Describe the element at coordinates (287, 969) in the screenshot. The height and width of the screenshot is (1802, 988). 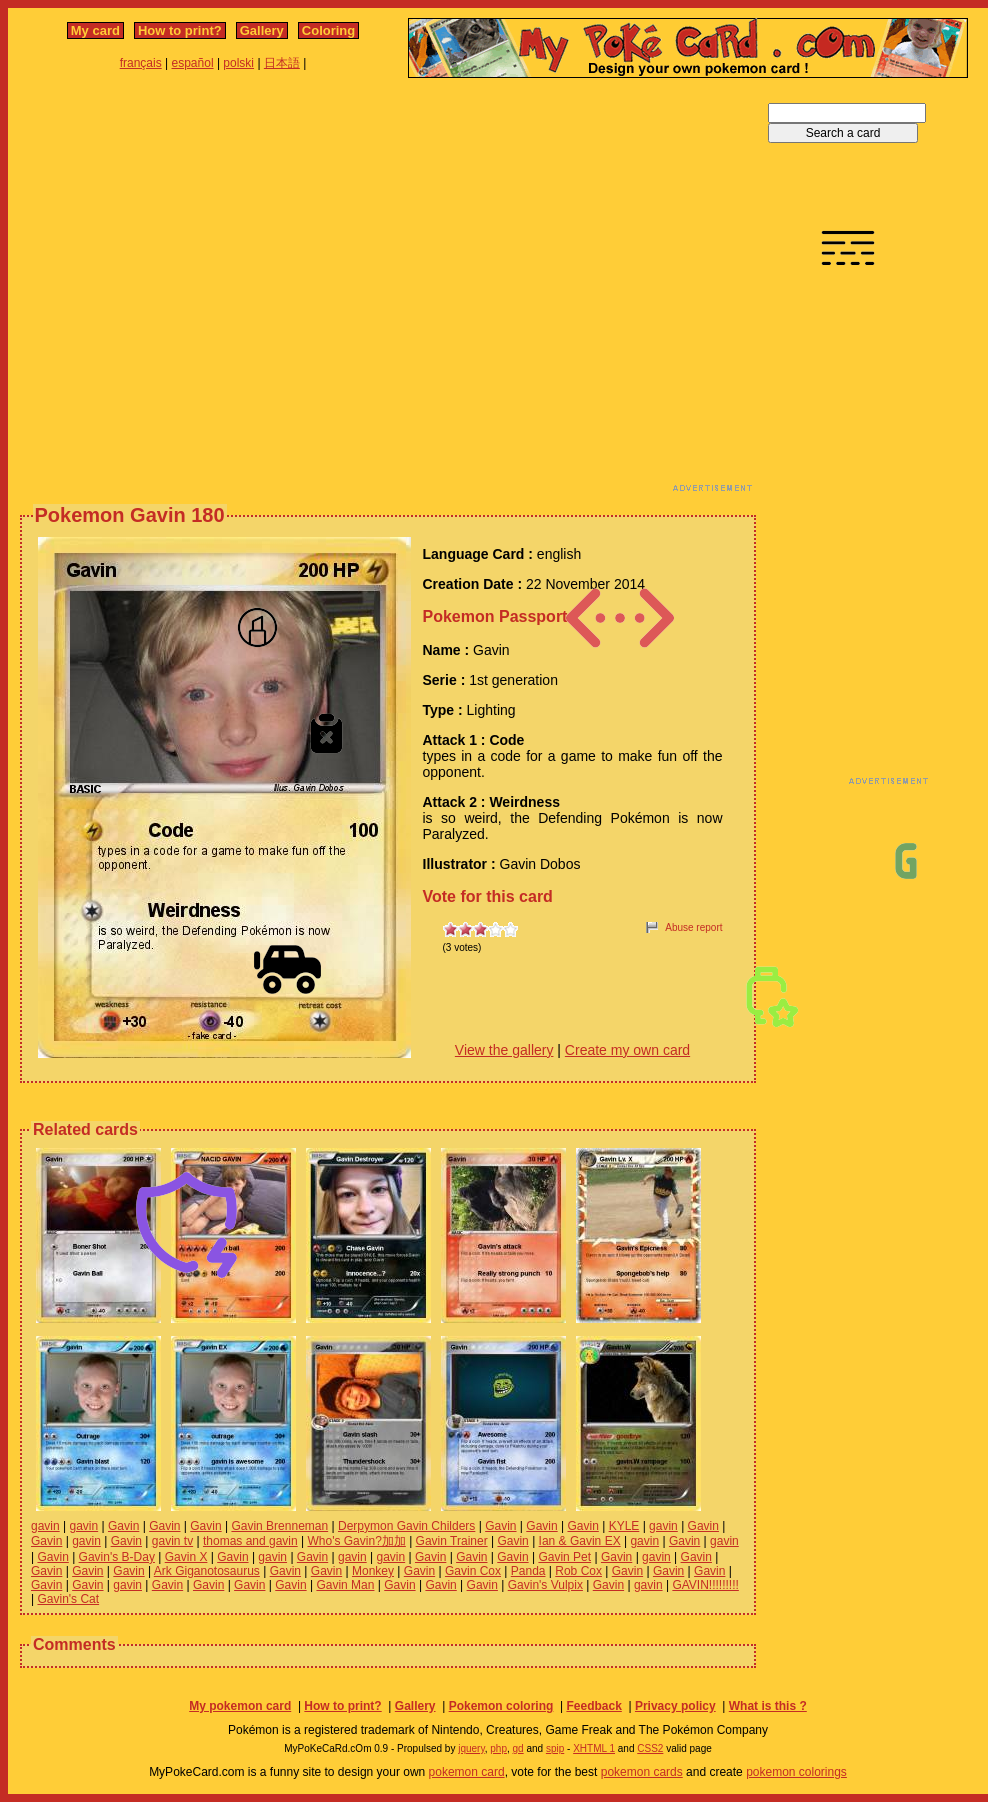
I see `select SUV as vehicle type` at that location.